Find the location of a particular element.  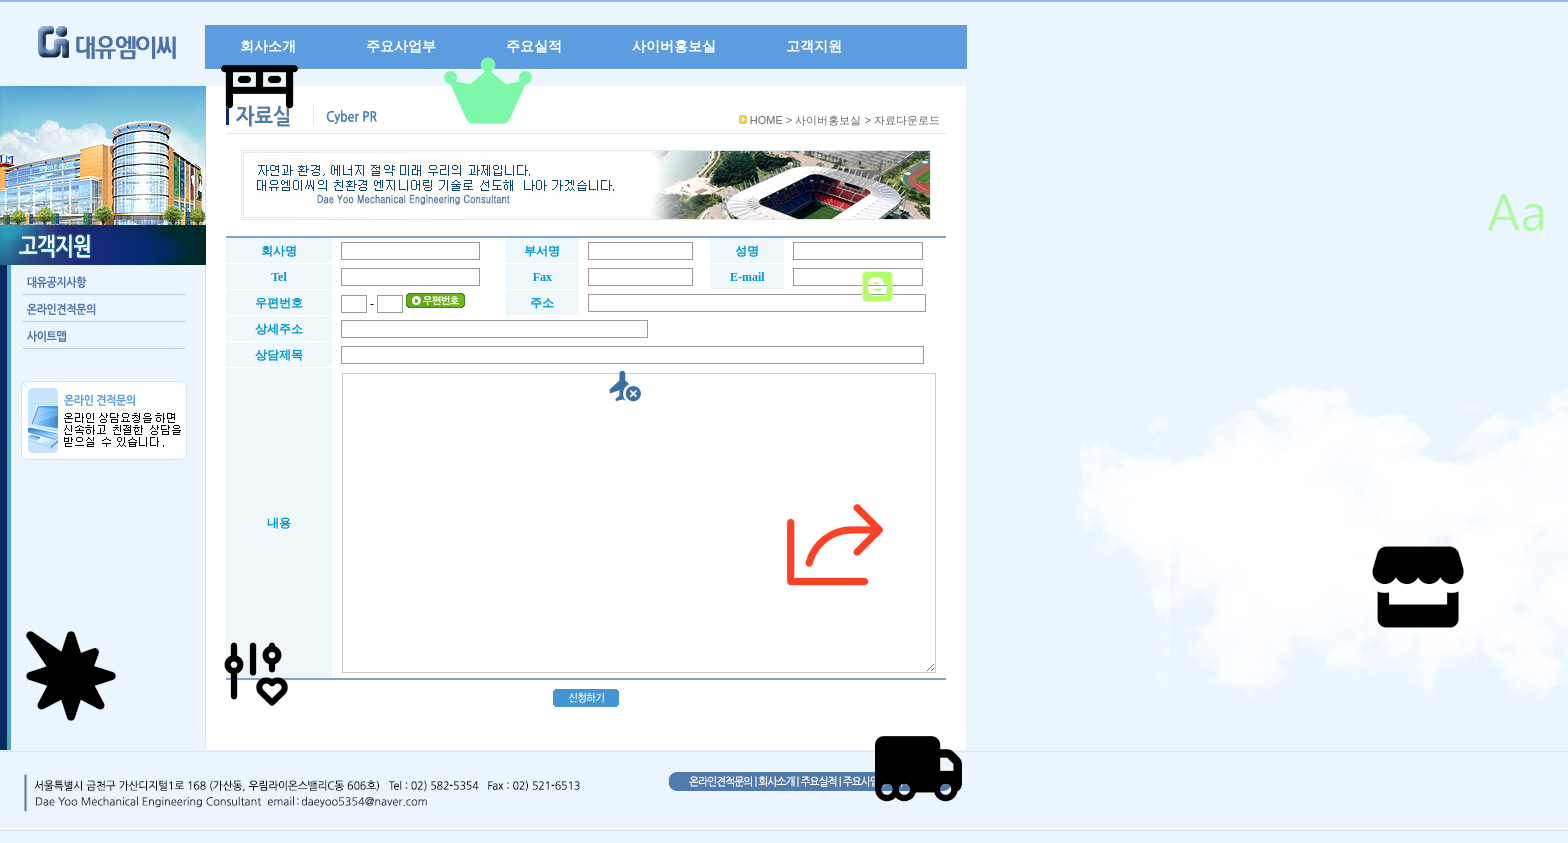

toggle case-sensitive search is located at coordinates (1516, 213).